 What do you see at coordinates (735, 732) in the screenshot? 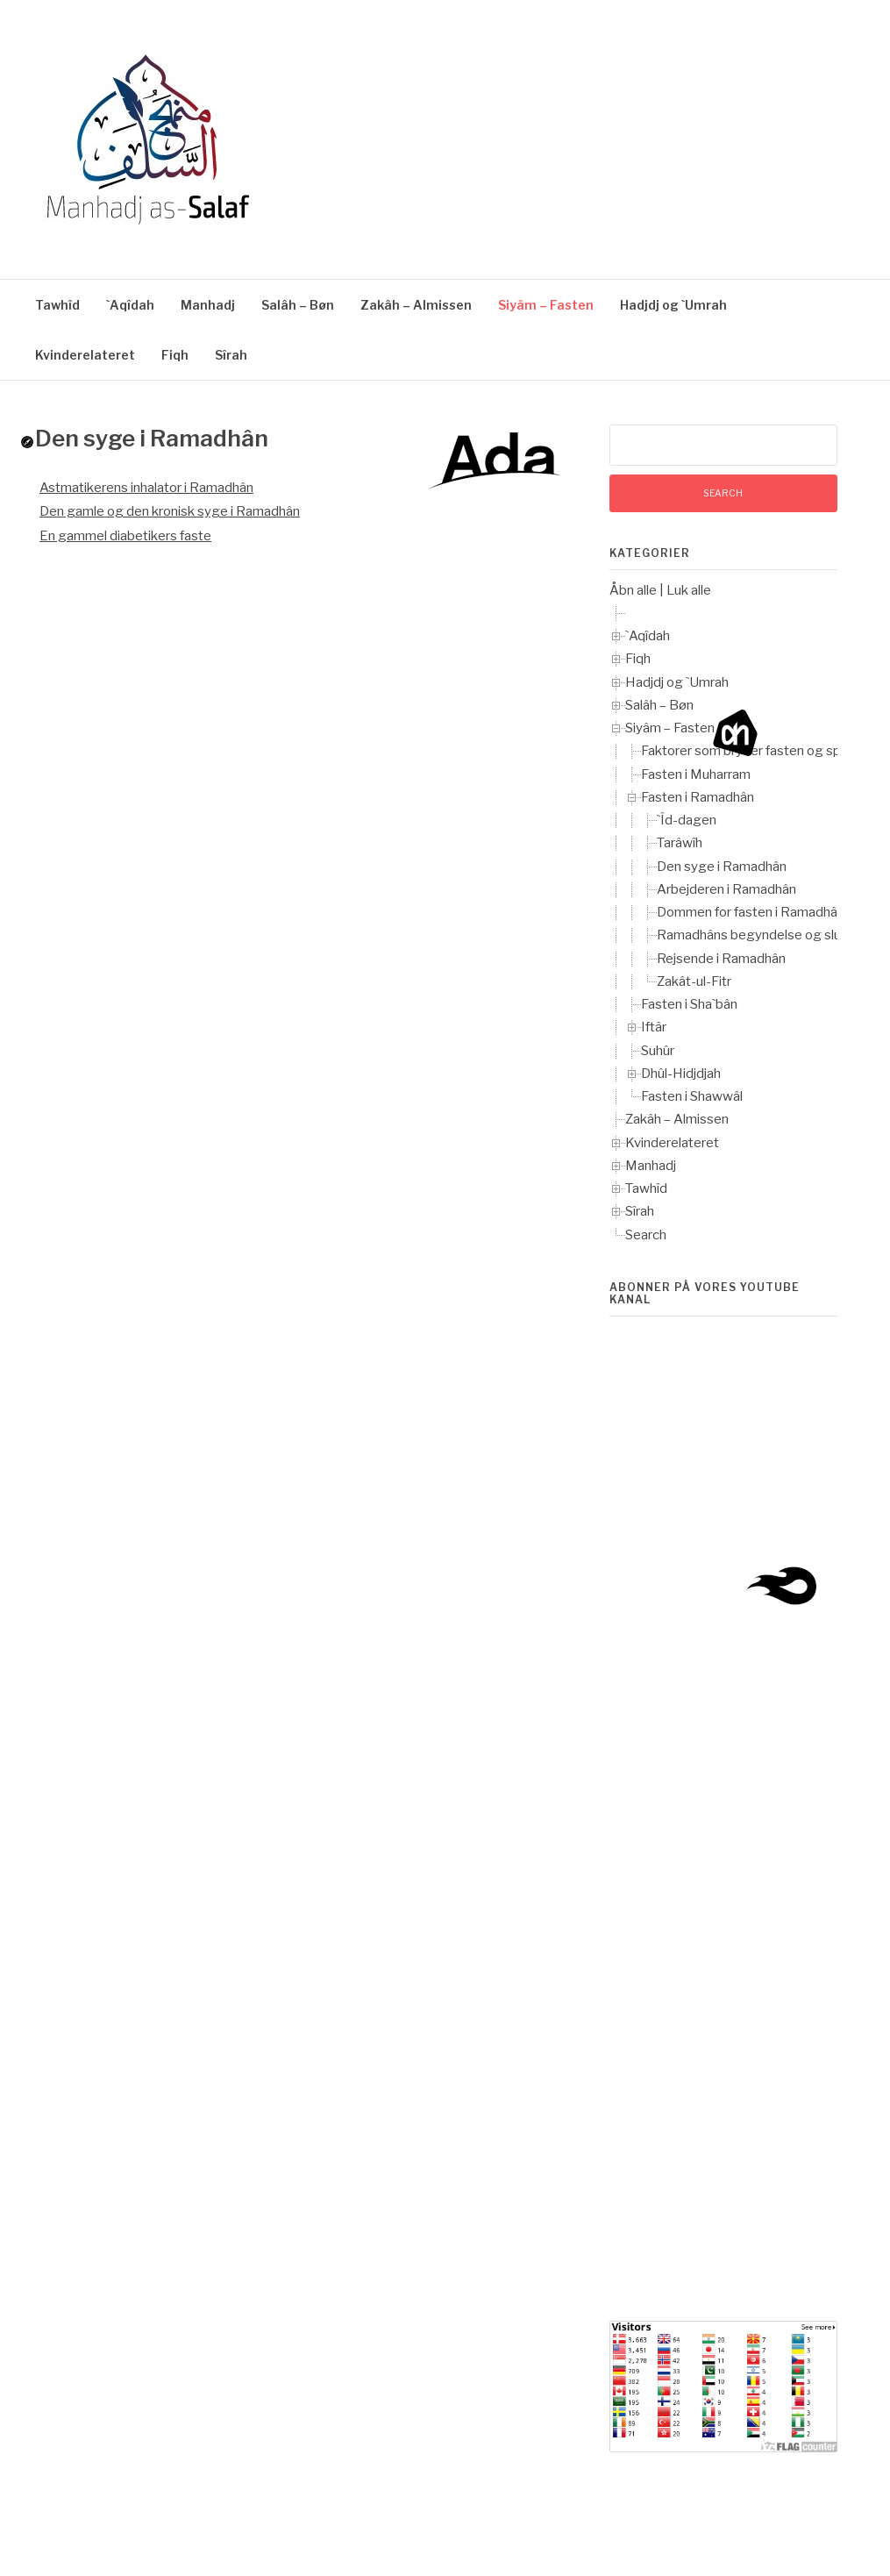
I see `open the Albert Heijn grocery store app` at bounding box center [735, 732].